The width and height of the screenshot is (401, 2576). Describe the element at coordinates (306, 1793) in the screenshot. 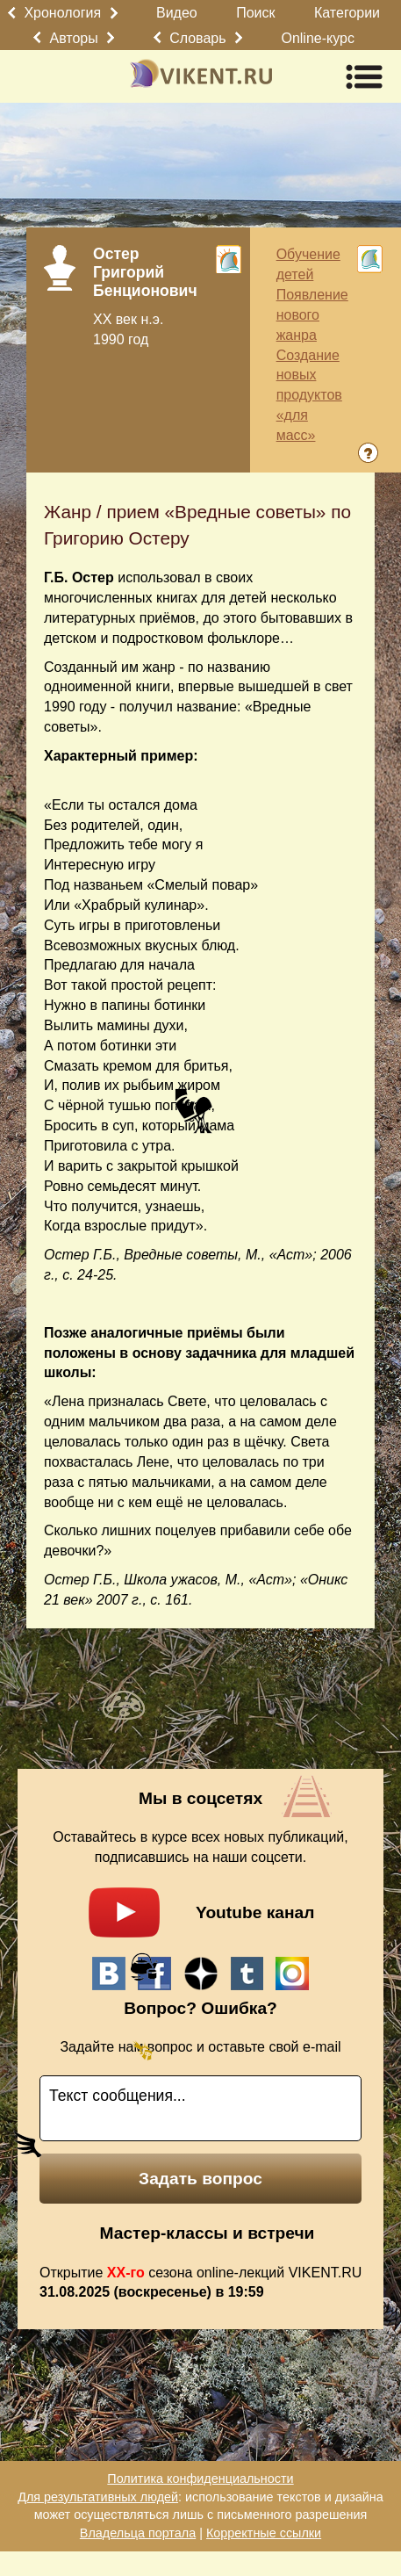

I see `access train or railway transportation options` at that location.